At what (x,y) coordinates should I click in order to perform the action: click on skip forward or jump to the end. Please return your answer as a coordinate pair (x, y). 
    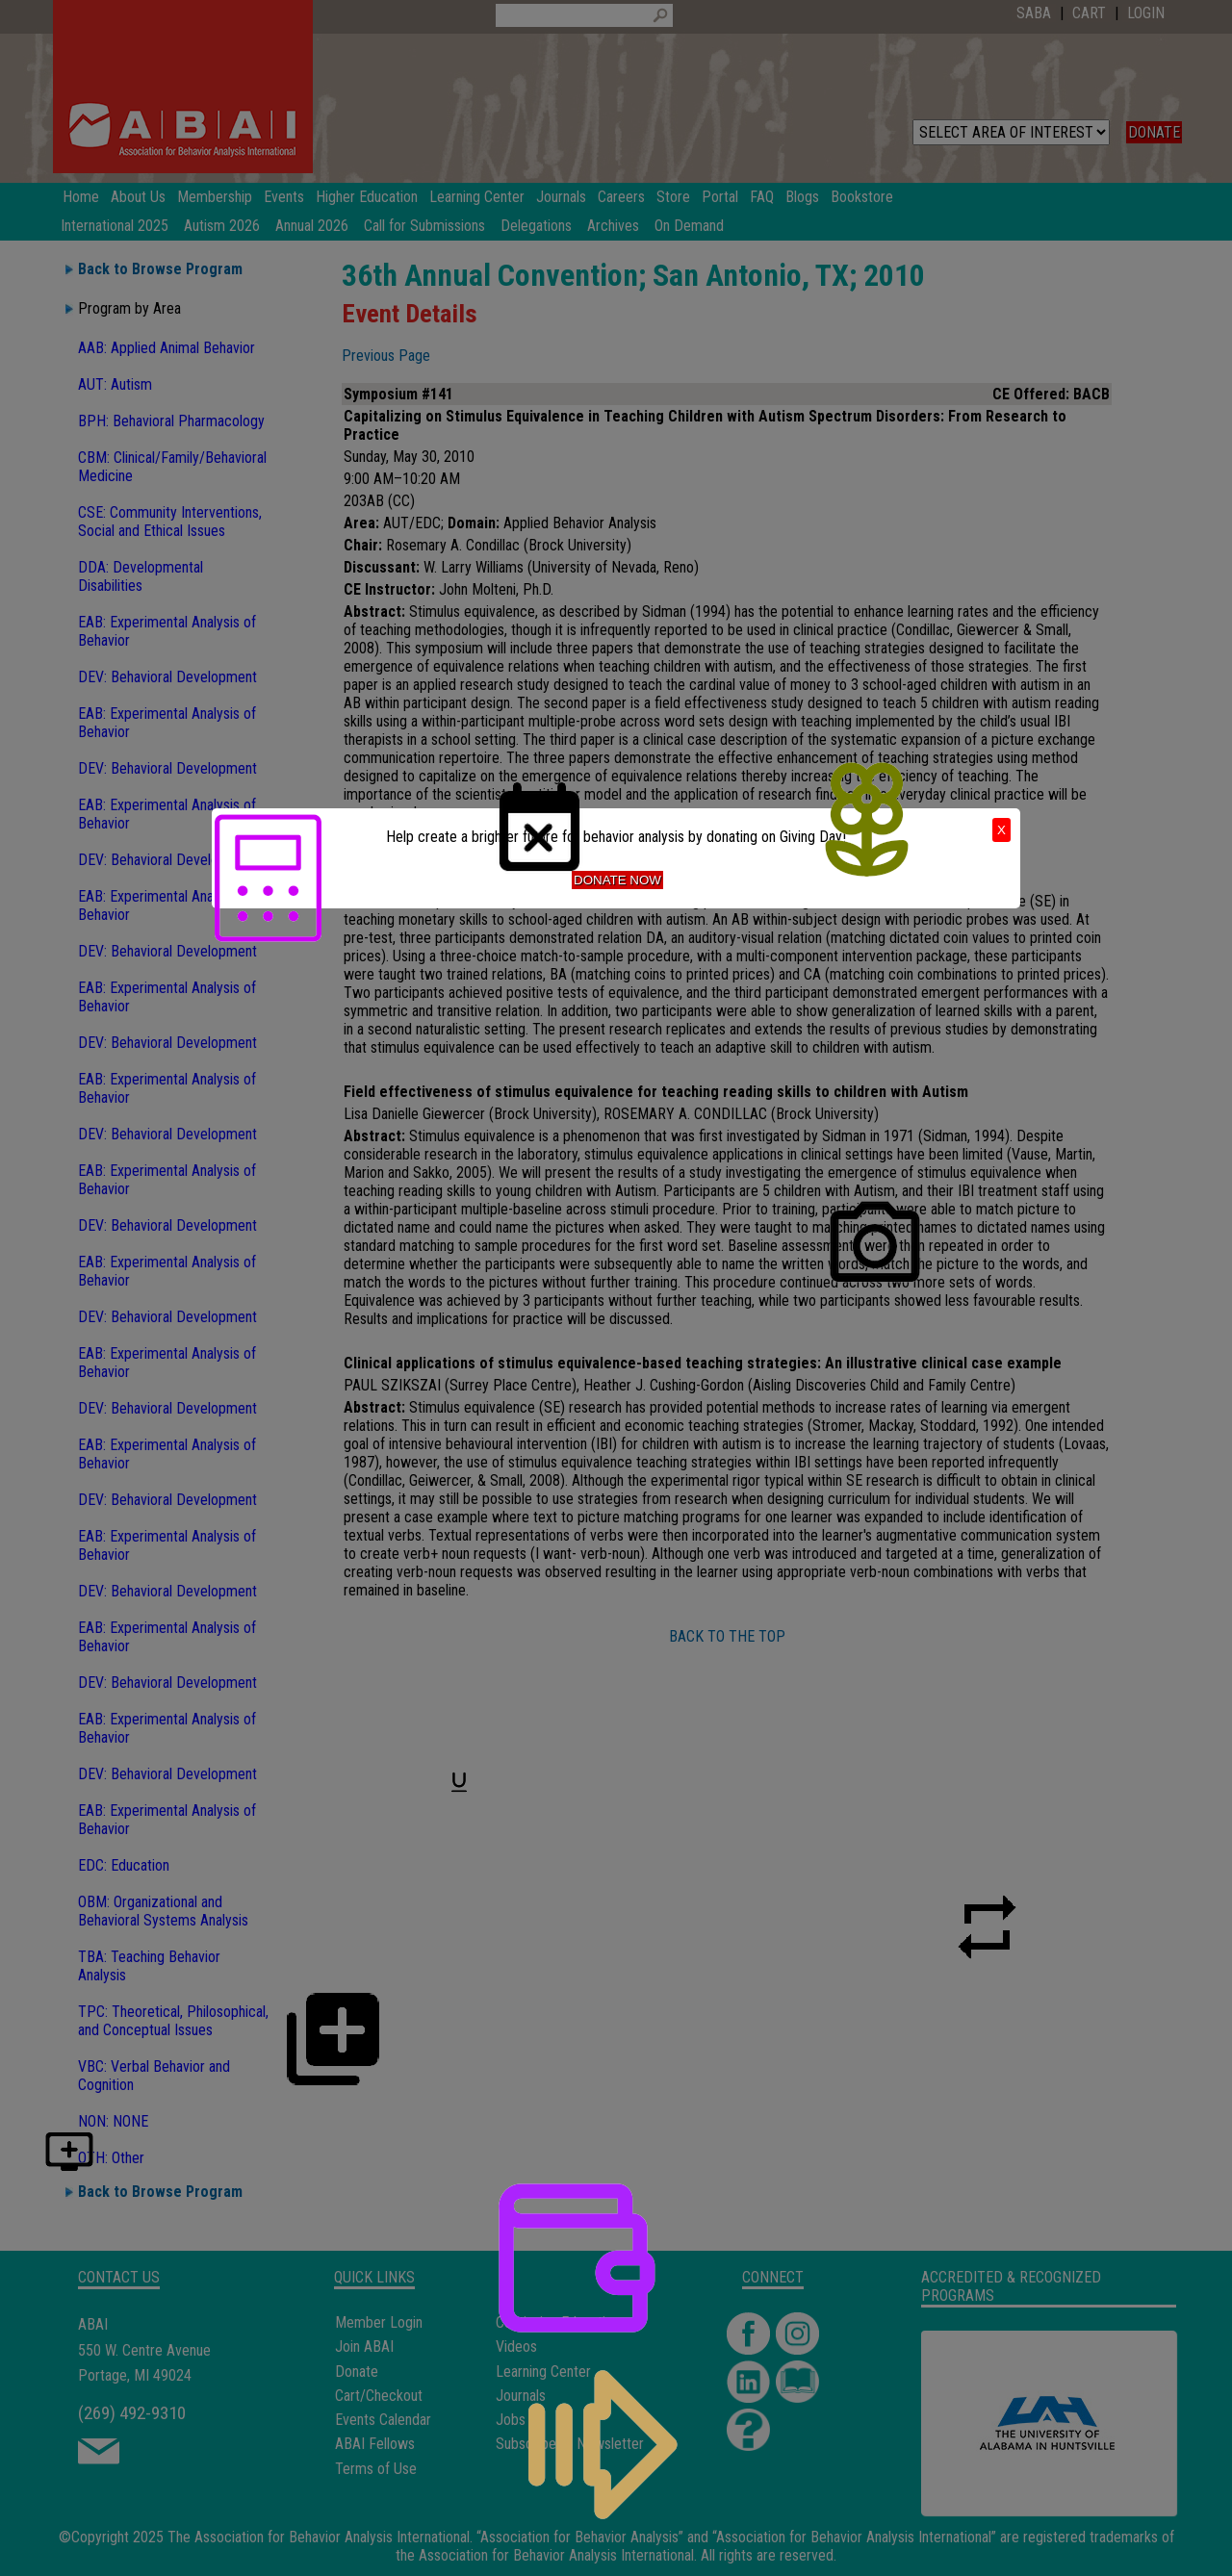
    Looking at the image, I should click on (597, 2444).